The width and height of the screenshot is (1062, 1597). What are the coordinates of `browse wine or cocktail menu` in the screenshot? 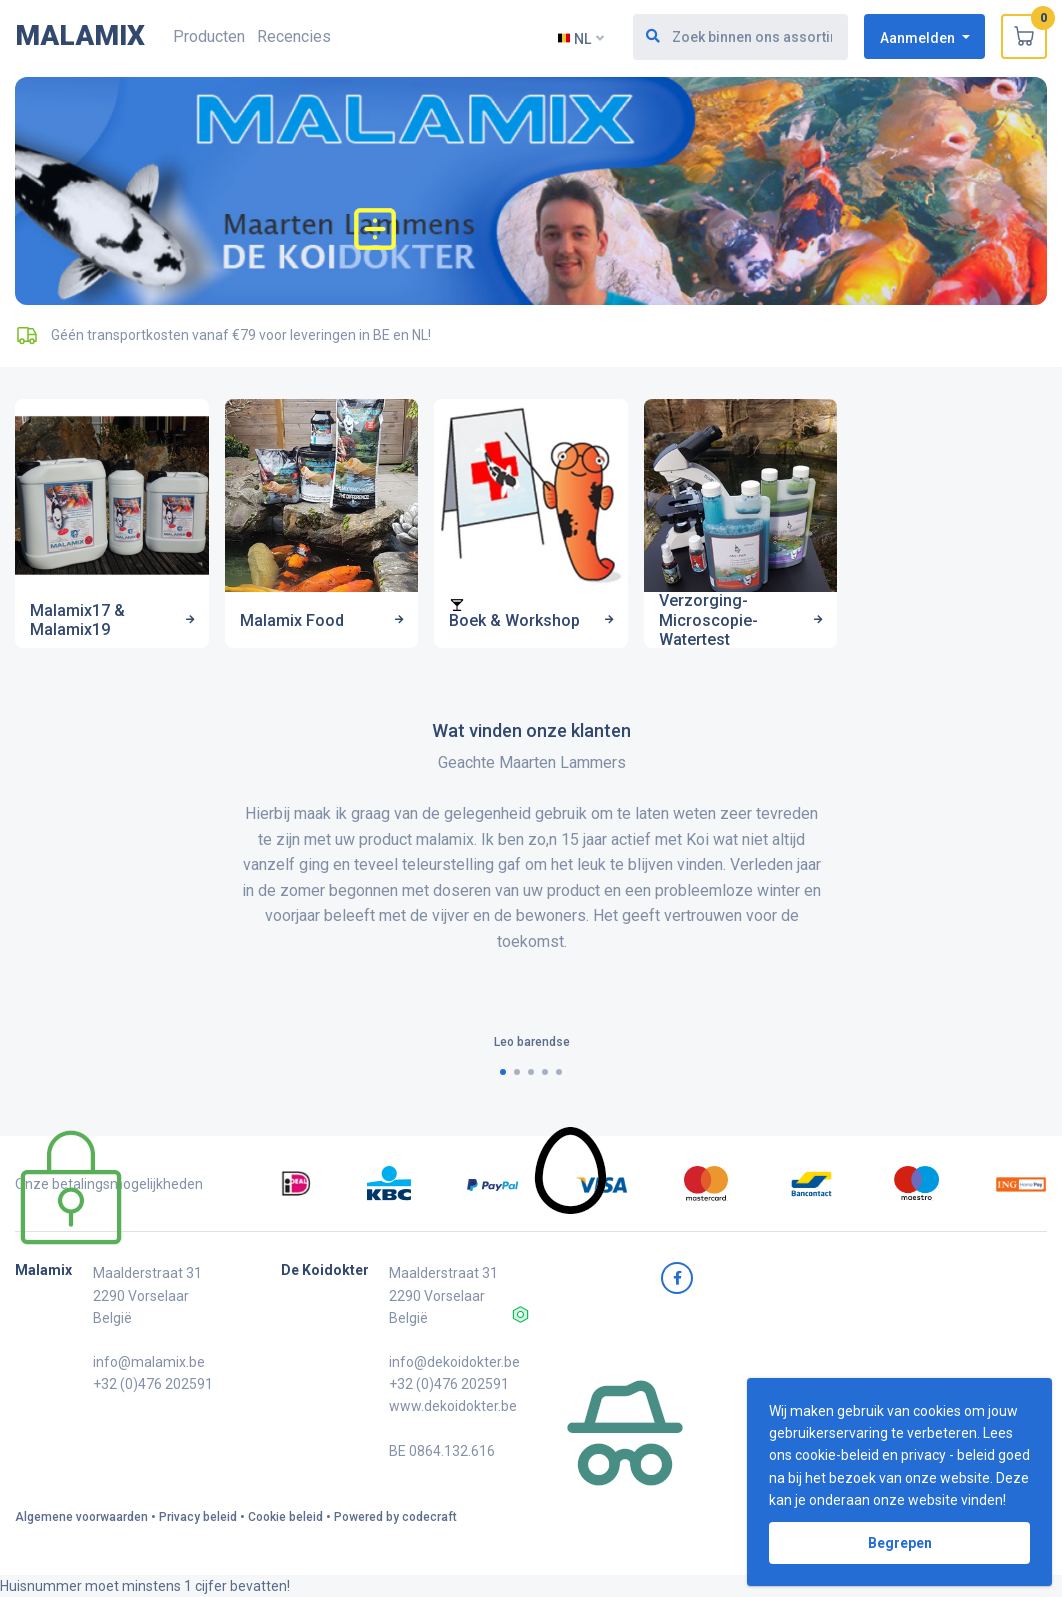 It's located at (457, 605).